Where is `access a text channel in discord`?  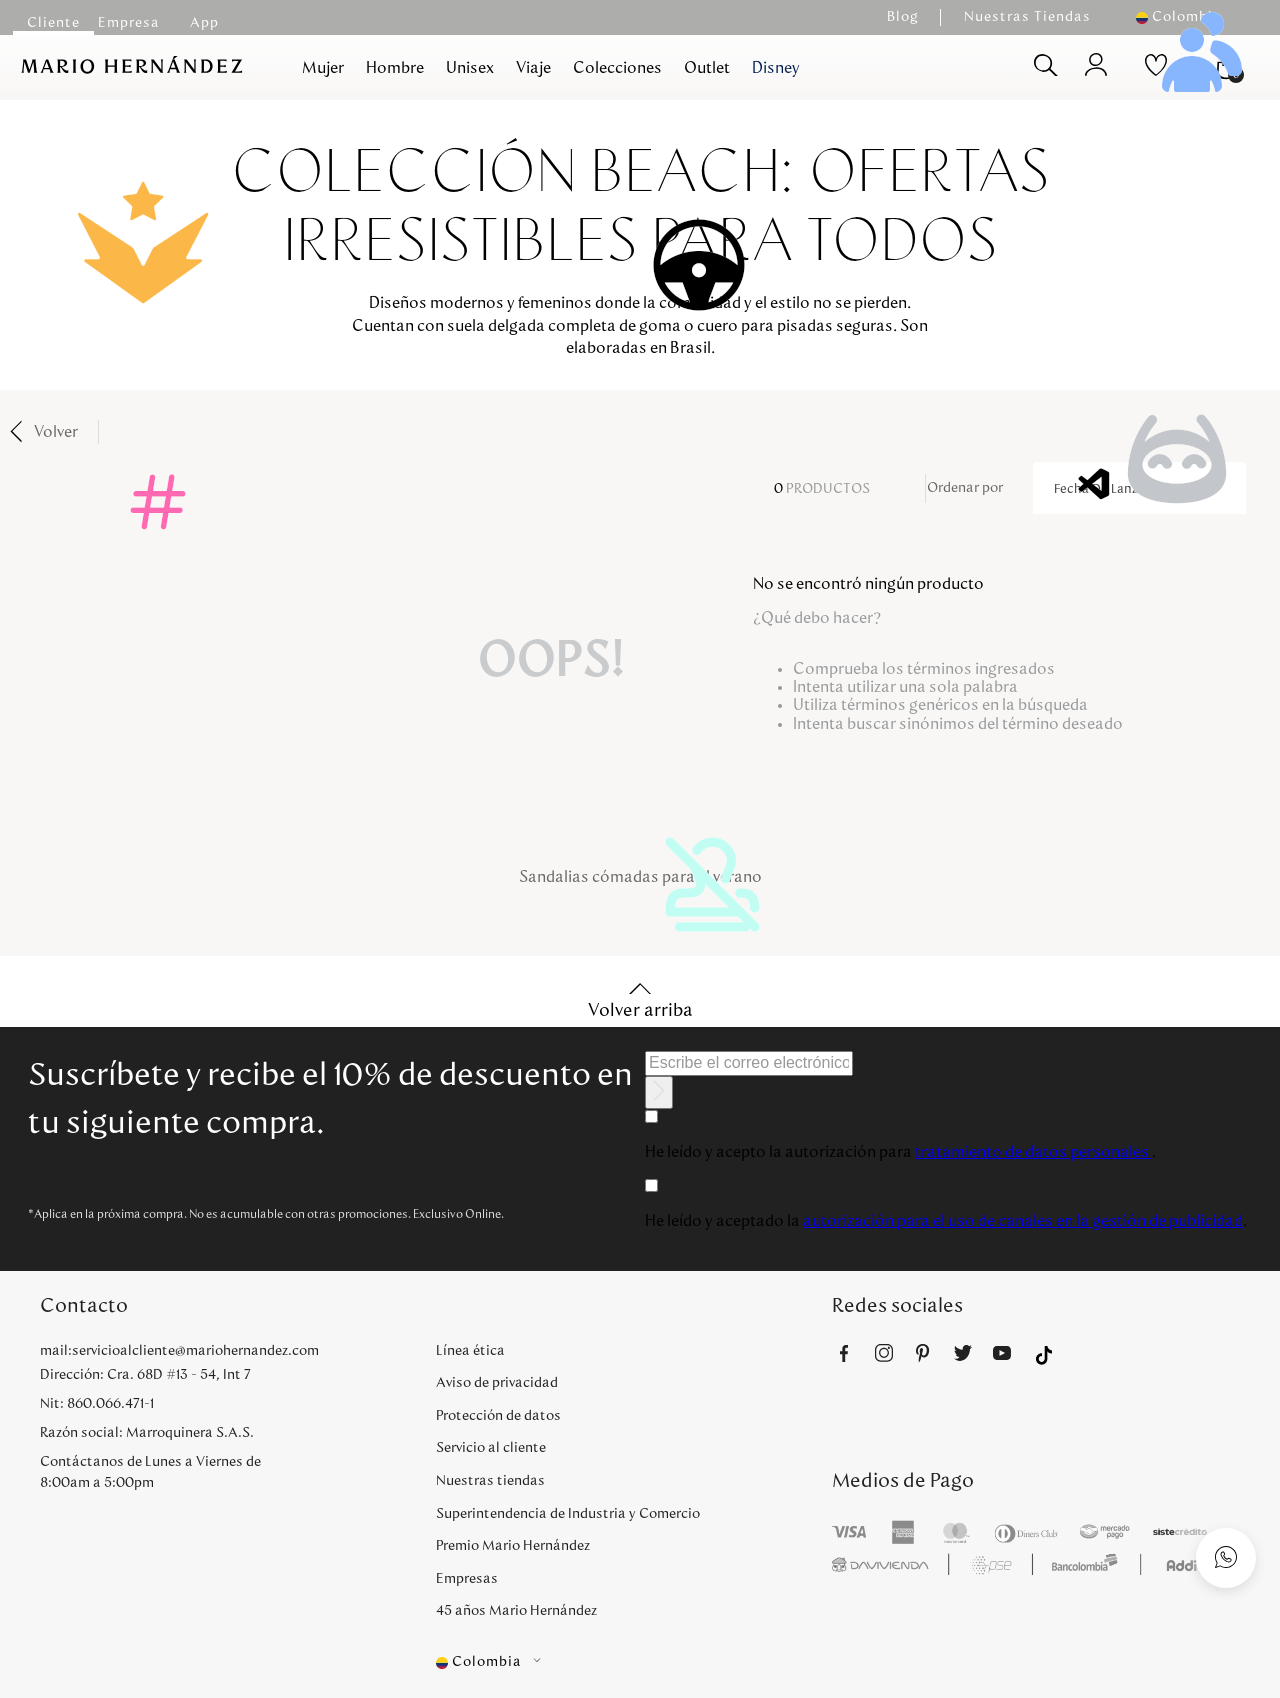
access a text channel in discord is located at coordinates (158, 502).